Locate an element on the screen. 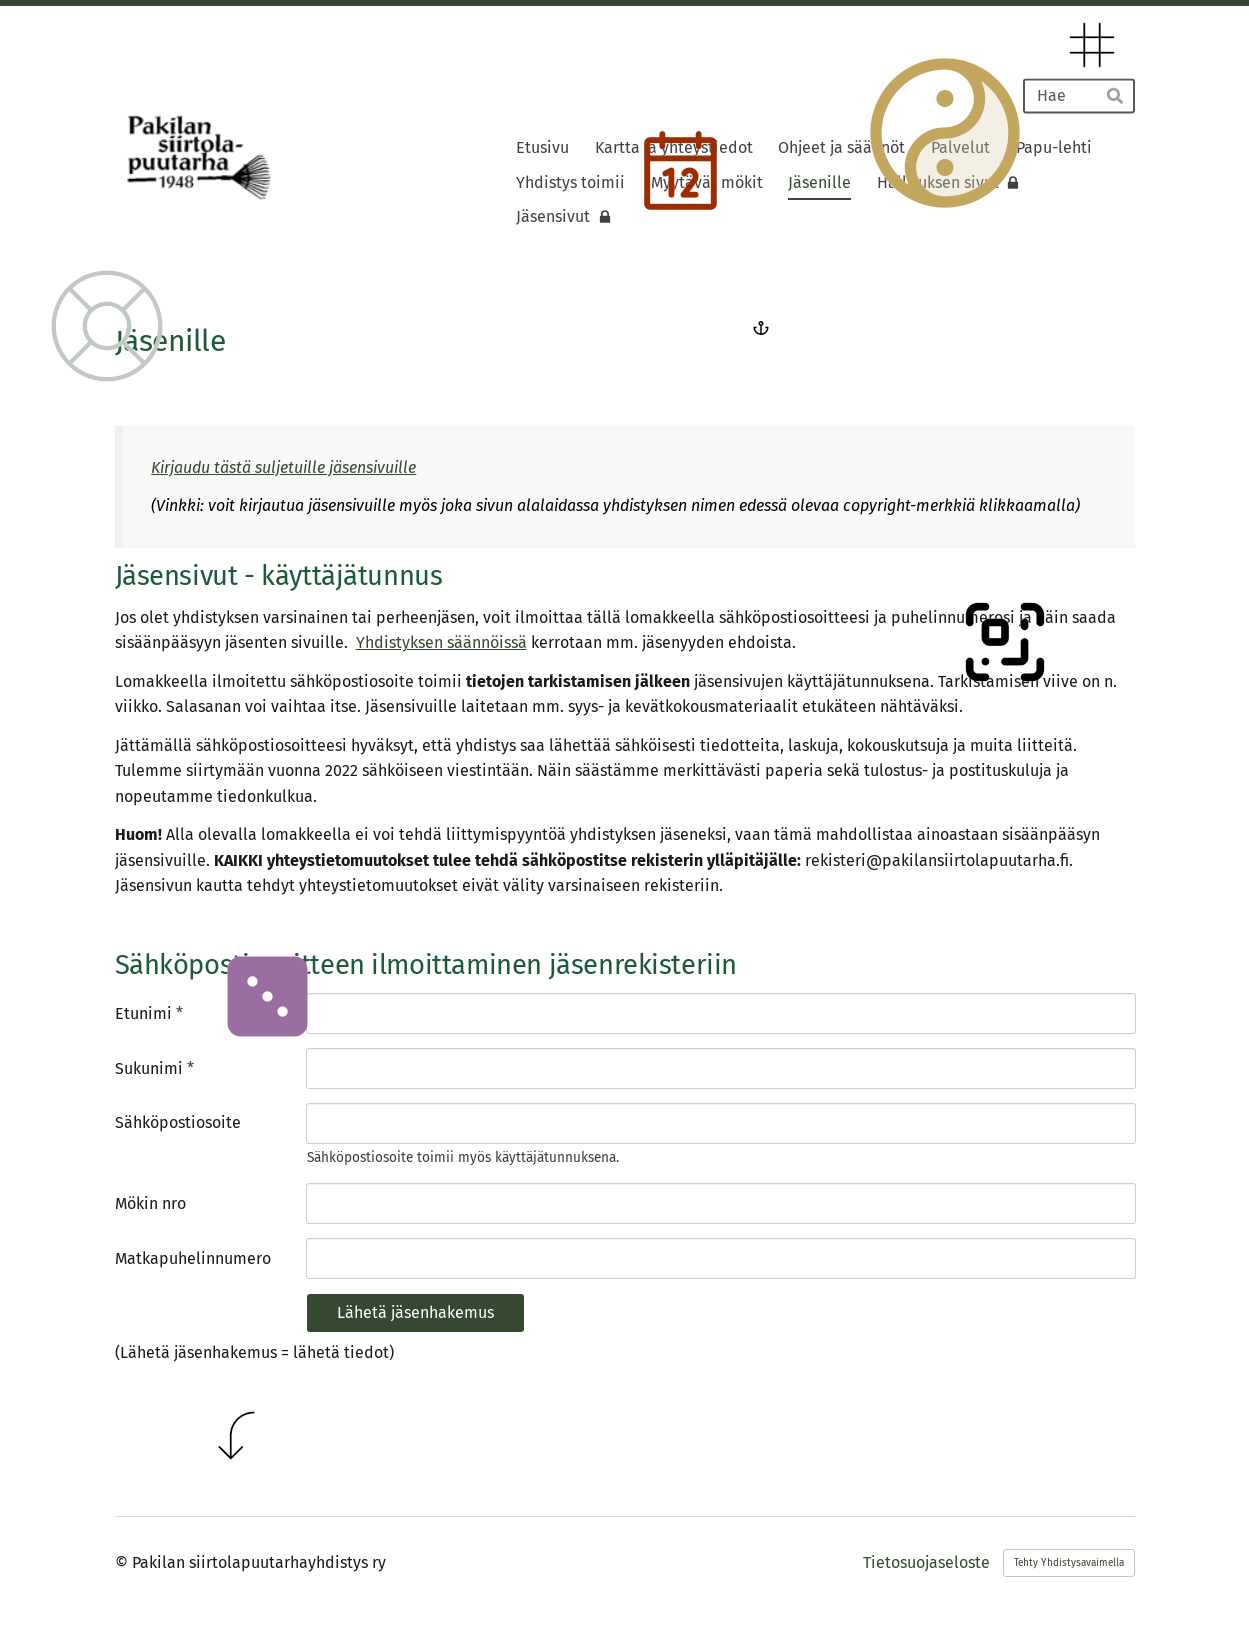 This screenshot has width=1249, height=1628. view calendar or scheduled events is located at coordinates (680, 173).